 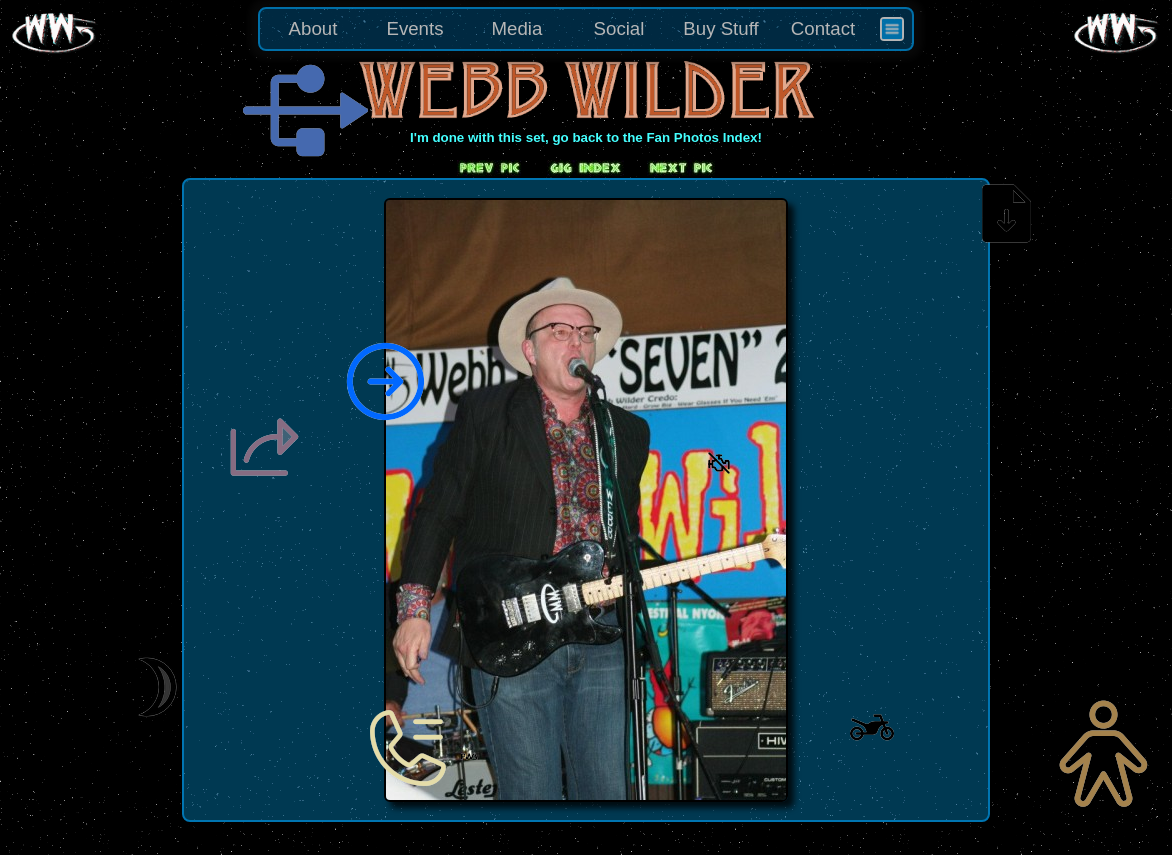 What do you see at coordinates (264, 444) in the screenshot?
I see `share this content with others` at bounding box center [264, 444].